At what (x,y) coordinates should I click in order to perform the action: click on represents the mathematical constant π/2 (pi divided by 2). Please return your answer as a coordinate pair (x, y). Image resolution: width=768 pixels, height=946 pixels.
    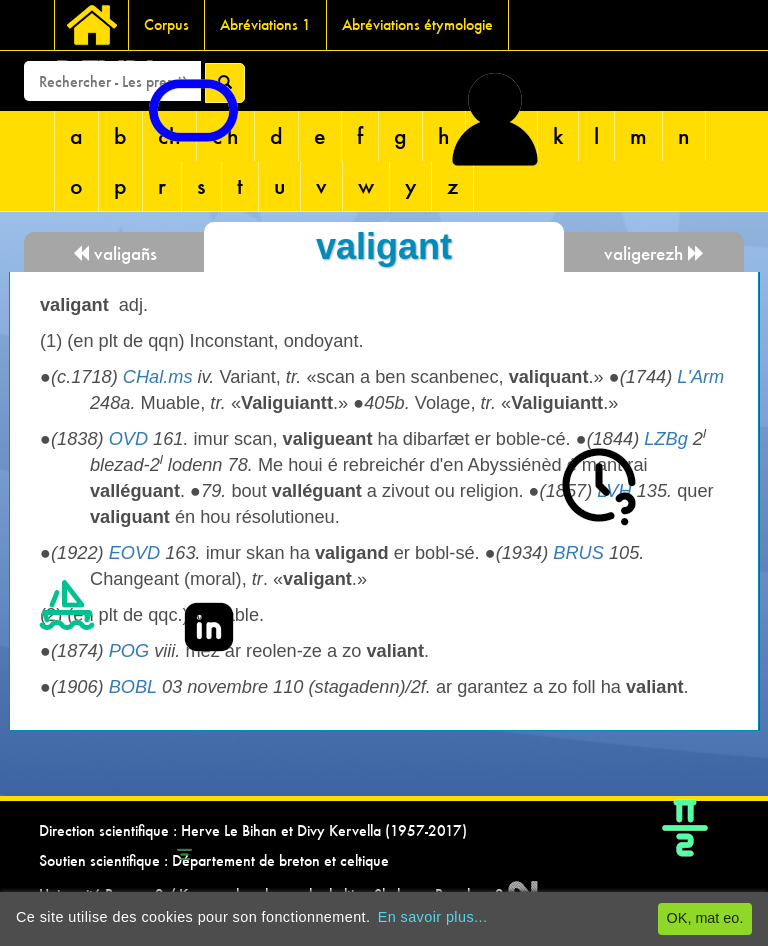
    Looking at the image, I should click on (685, 828).